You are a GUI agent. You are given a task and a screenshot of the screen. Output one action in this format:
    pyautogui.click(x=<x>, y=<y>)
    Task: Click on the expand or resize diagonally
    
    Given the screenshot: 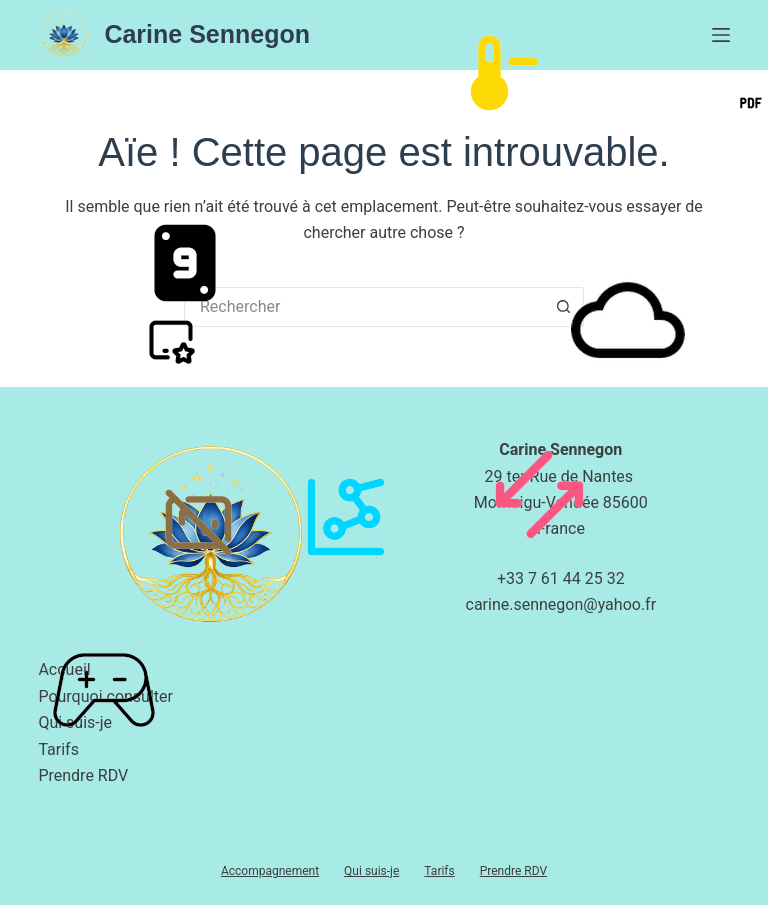 What is the action you would take?
    pyautogui.click(x=539, y=494)
    